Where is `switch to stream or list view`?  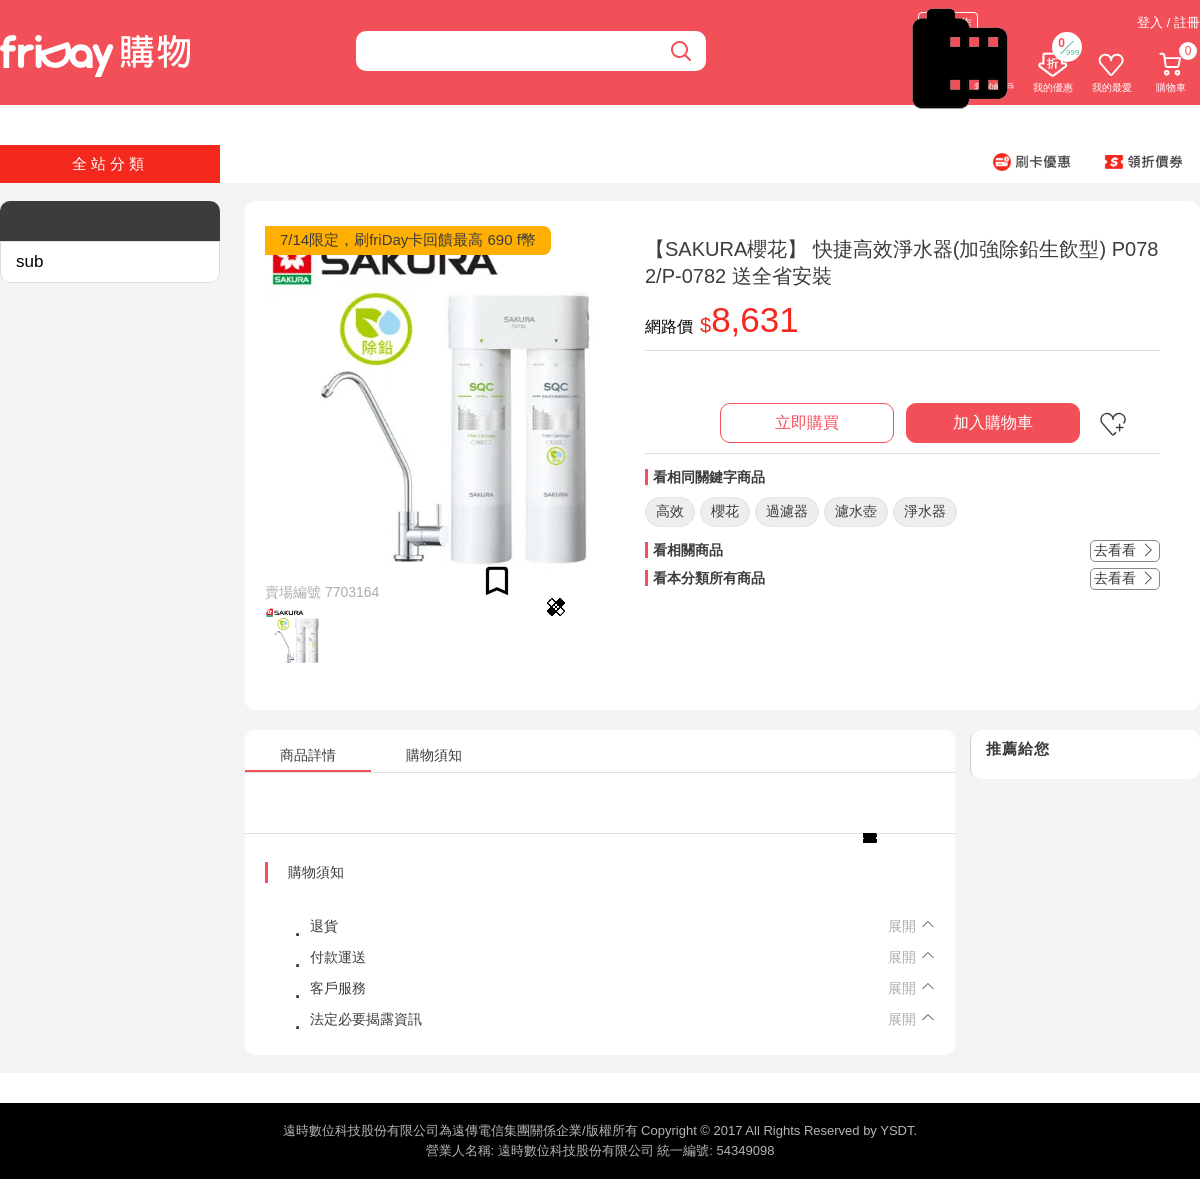
switch to stream or list view is located at coordinates (869, 838).